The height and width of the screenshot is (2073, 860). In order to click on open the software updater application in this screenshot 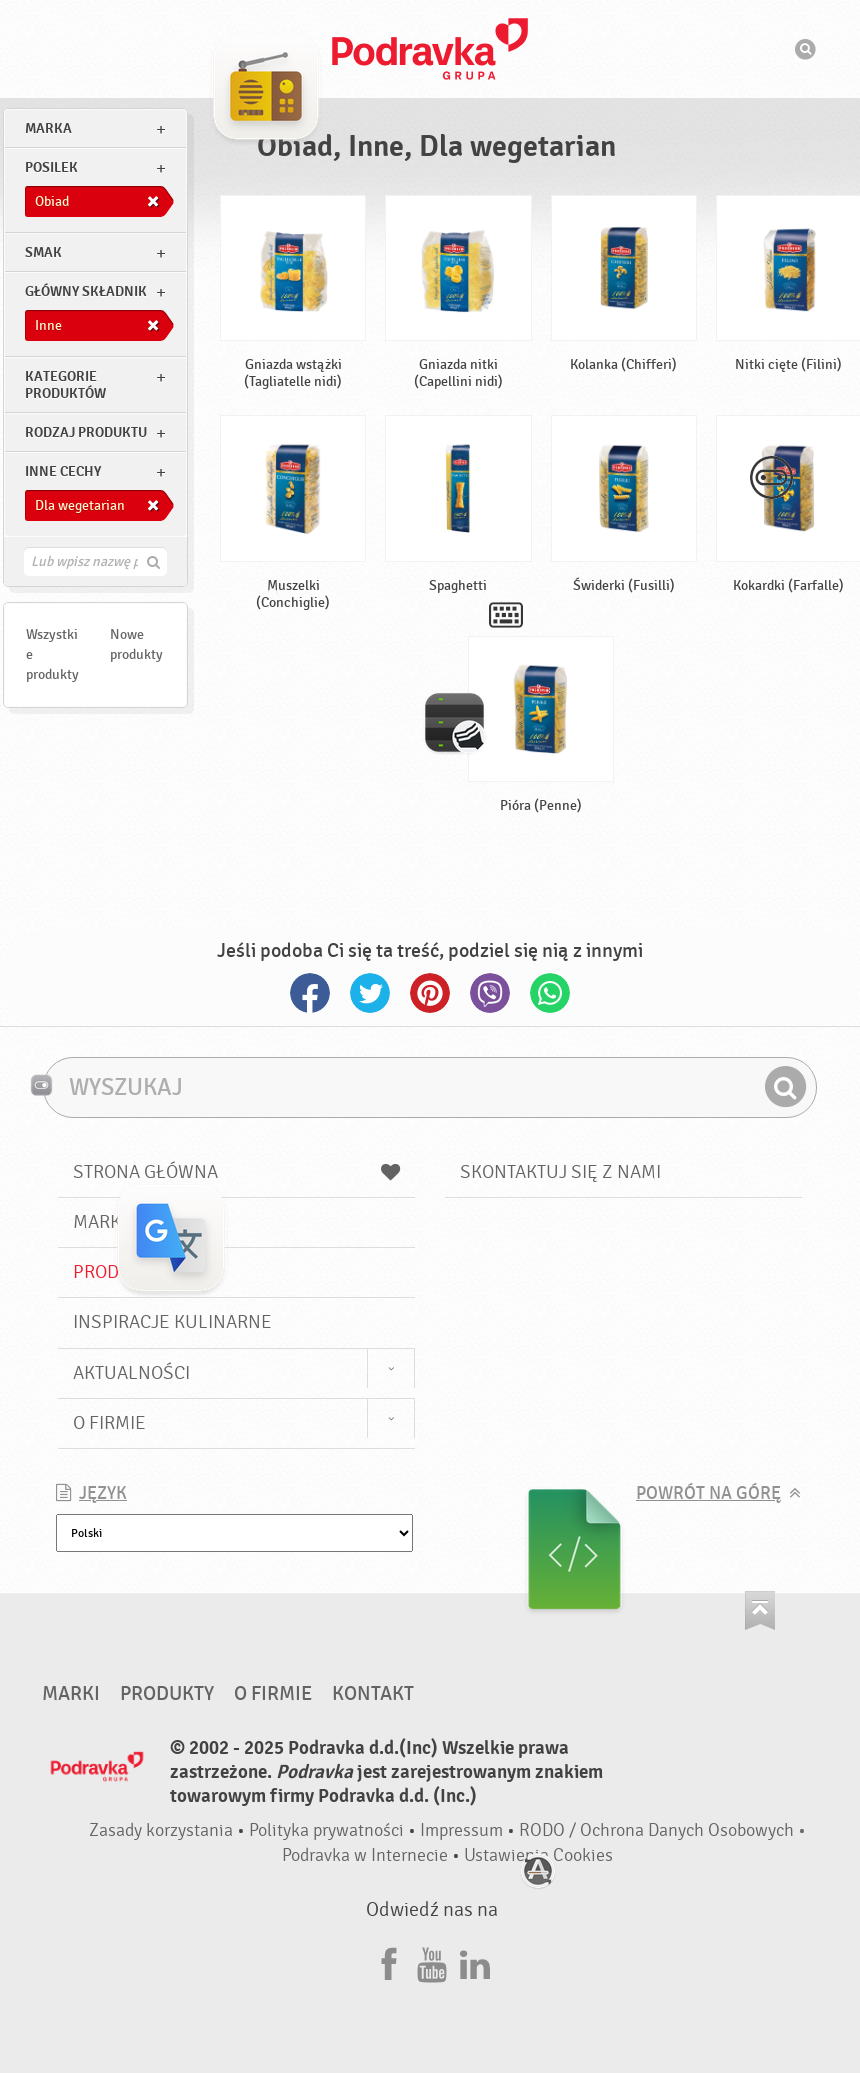, I will do `click(538, 1871)`.